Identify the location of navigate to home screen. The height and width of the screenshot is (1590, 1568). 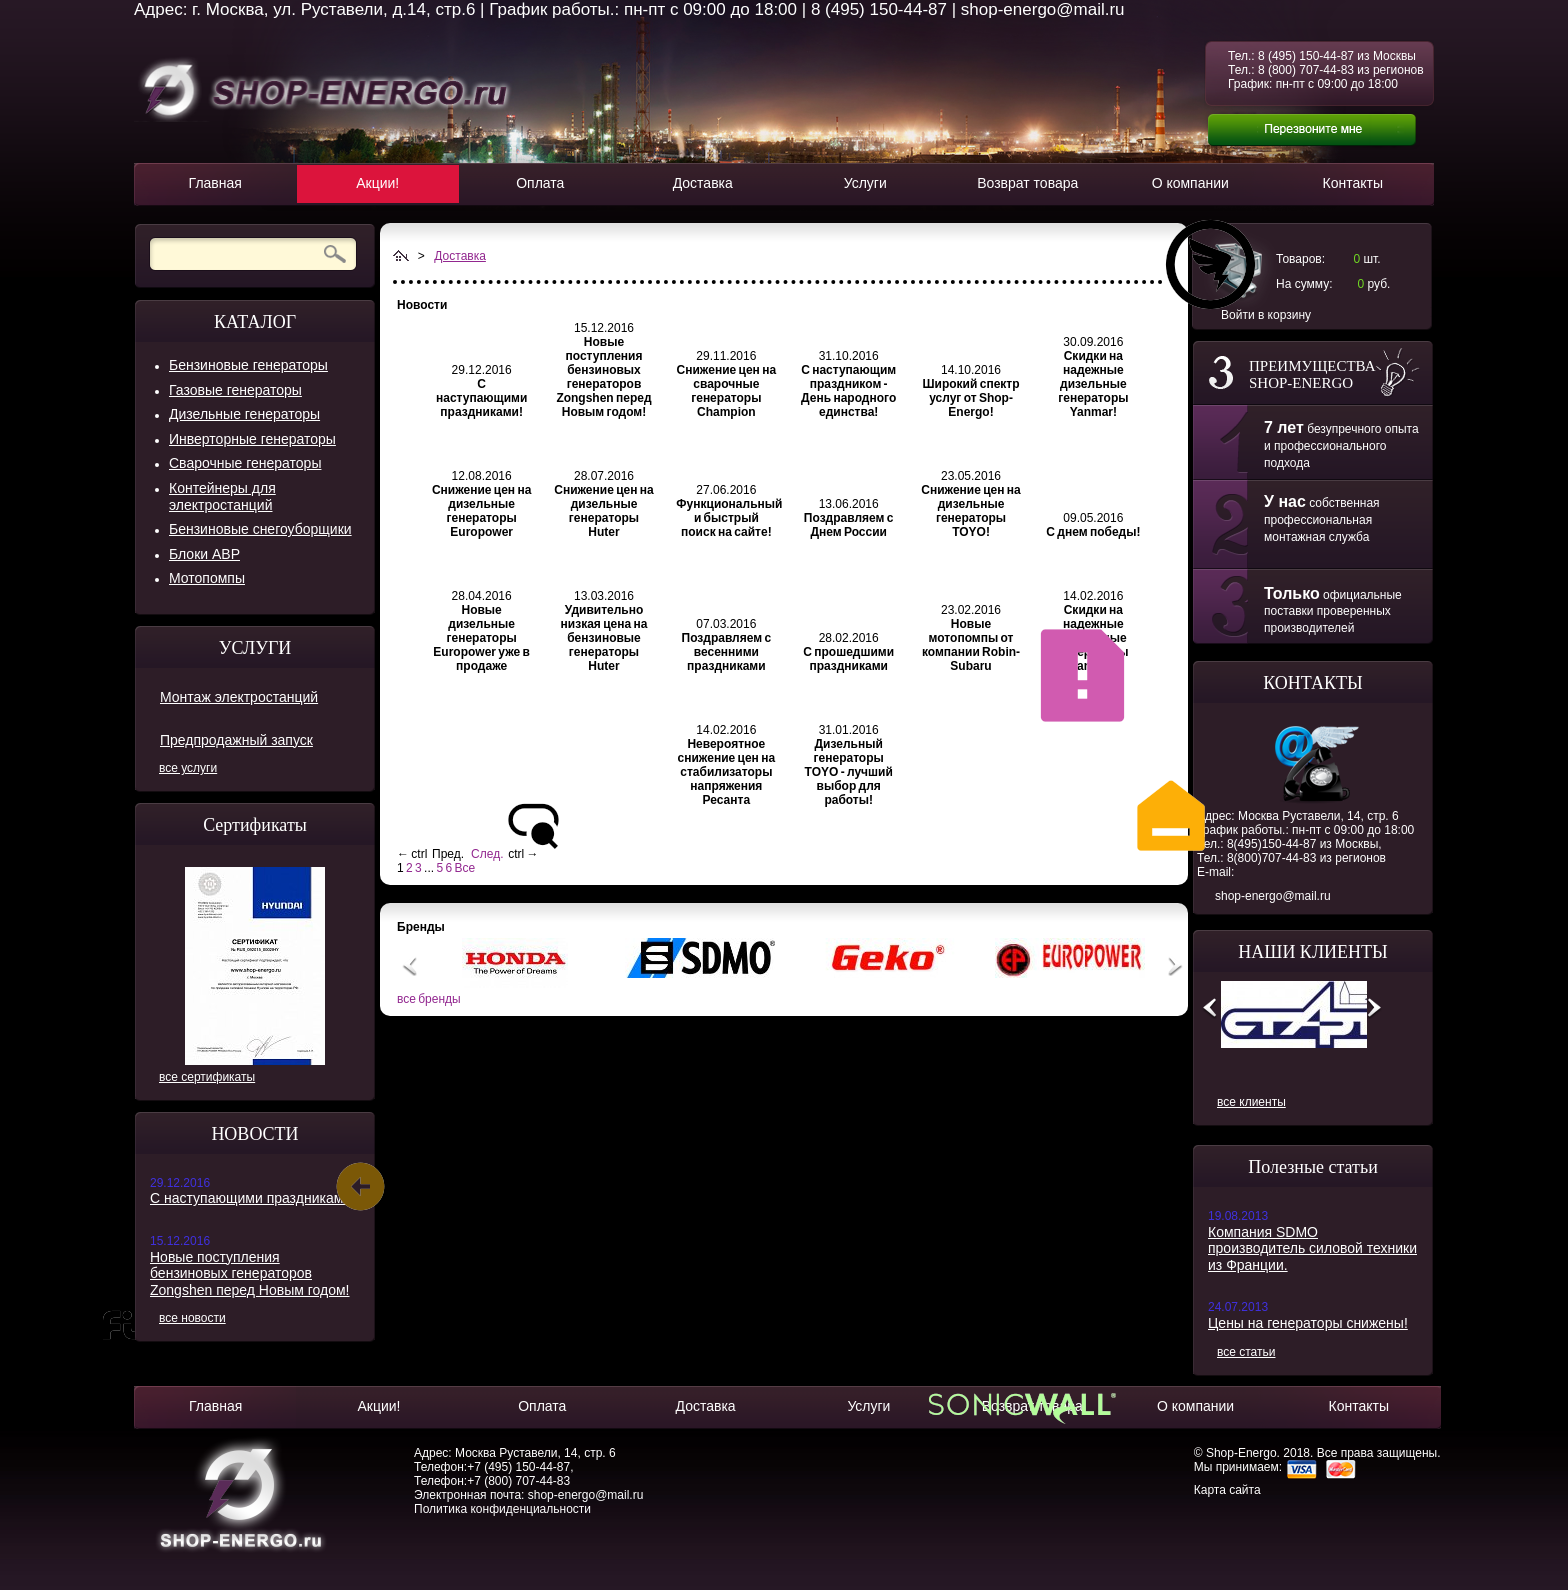
(1171, 817).